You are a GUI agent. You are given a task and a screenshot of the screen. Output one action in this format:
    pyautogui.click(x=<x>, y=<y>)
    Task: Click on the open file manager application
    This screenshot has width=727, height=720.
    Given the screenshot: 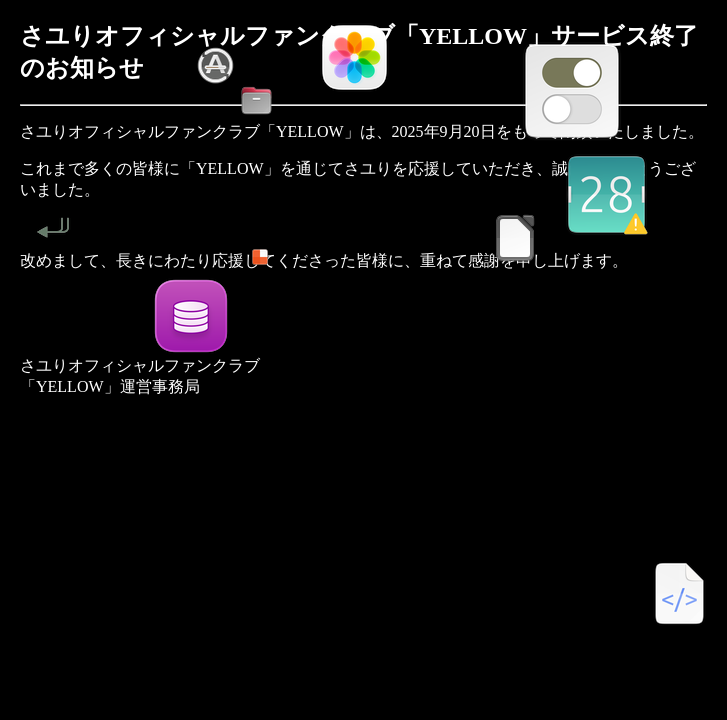 What is the action you would take?
    pyautogui.click(x=256, y=100)
    